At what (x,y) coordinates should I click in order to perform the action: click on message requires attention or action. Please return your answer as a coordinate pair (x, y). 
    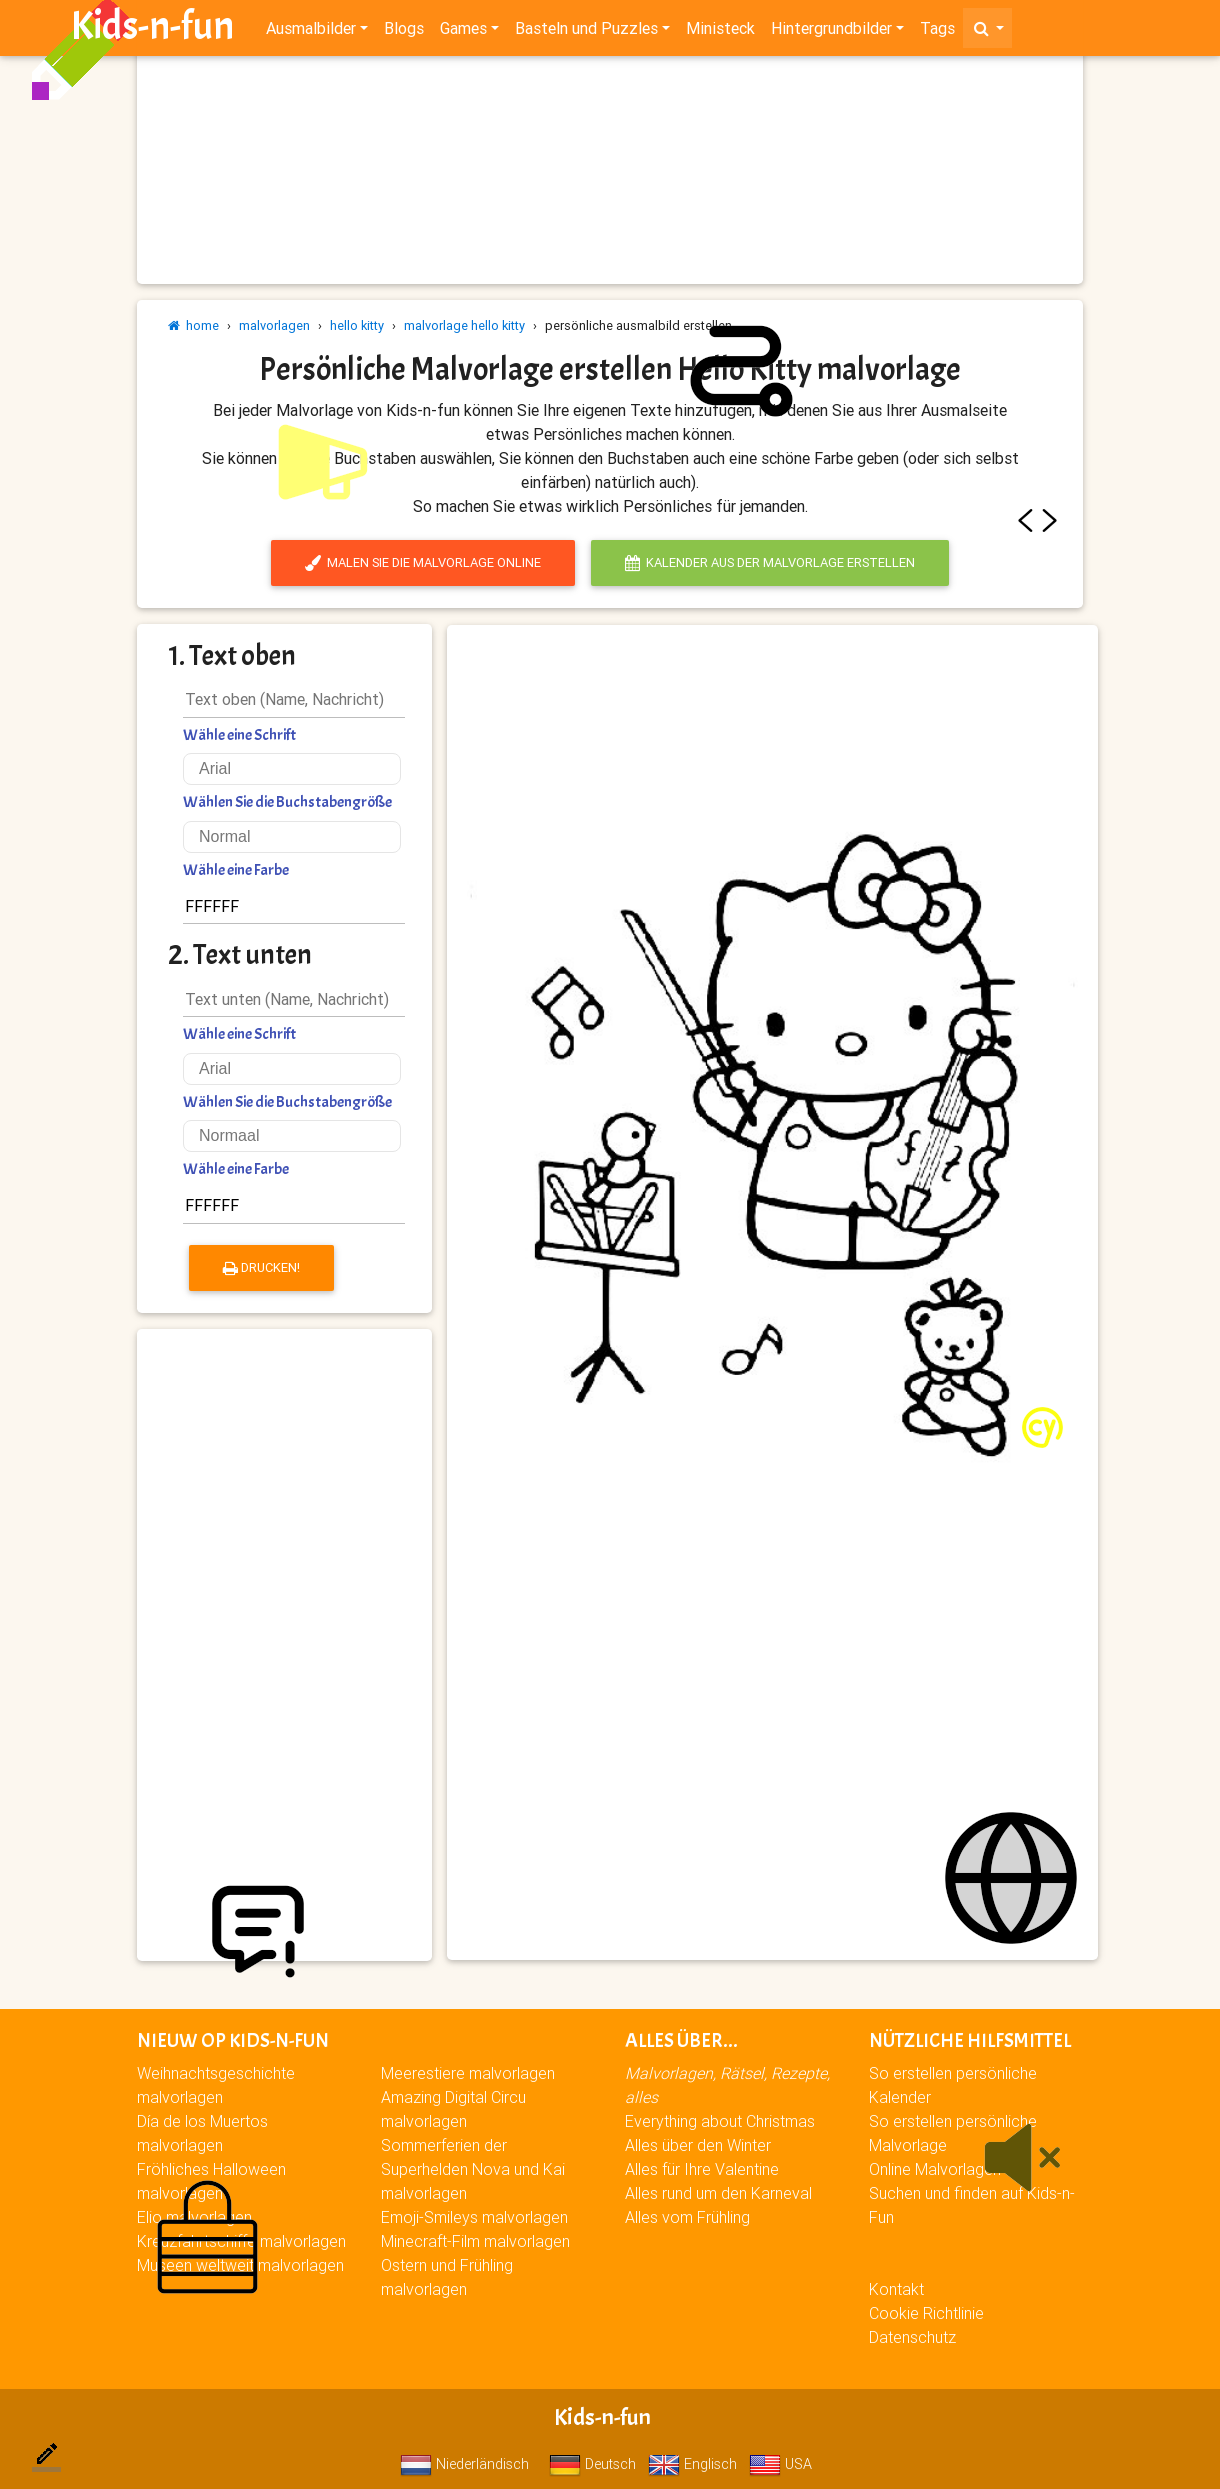
    Looking at the image, I should click on (258, 1927).